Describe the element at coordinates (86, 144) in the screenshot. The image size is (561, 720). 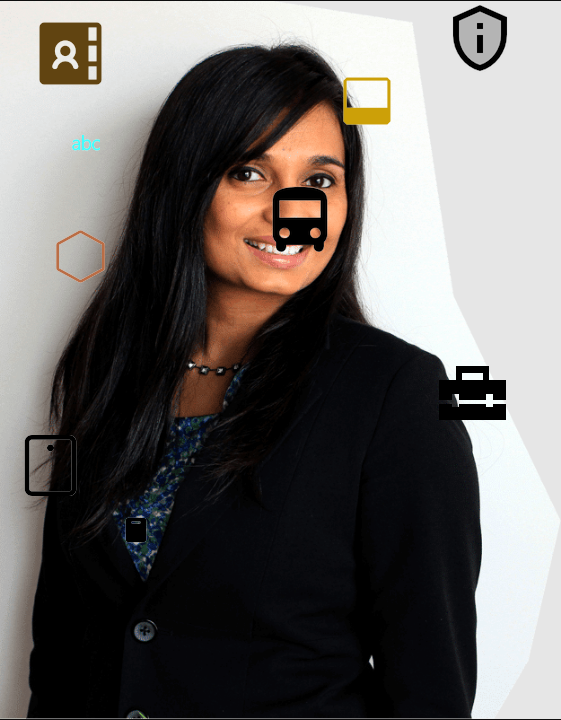
I see `indicates a text or string variable in code` at that location.